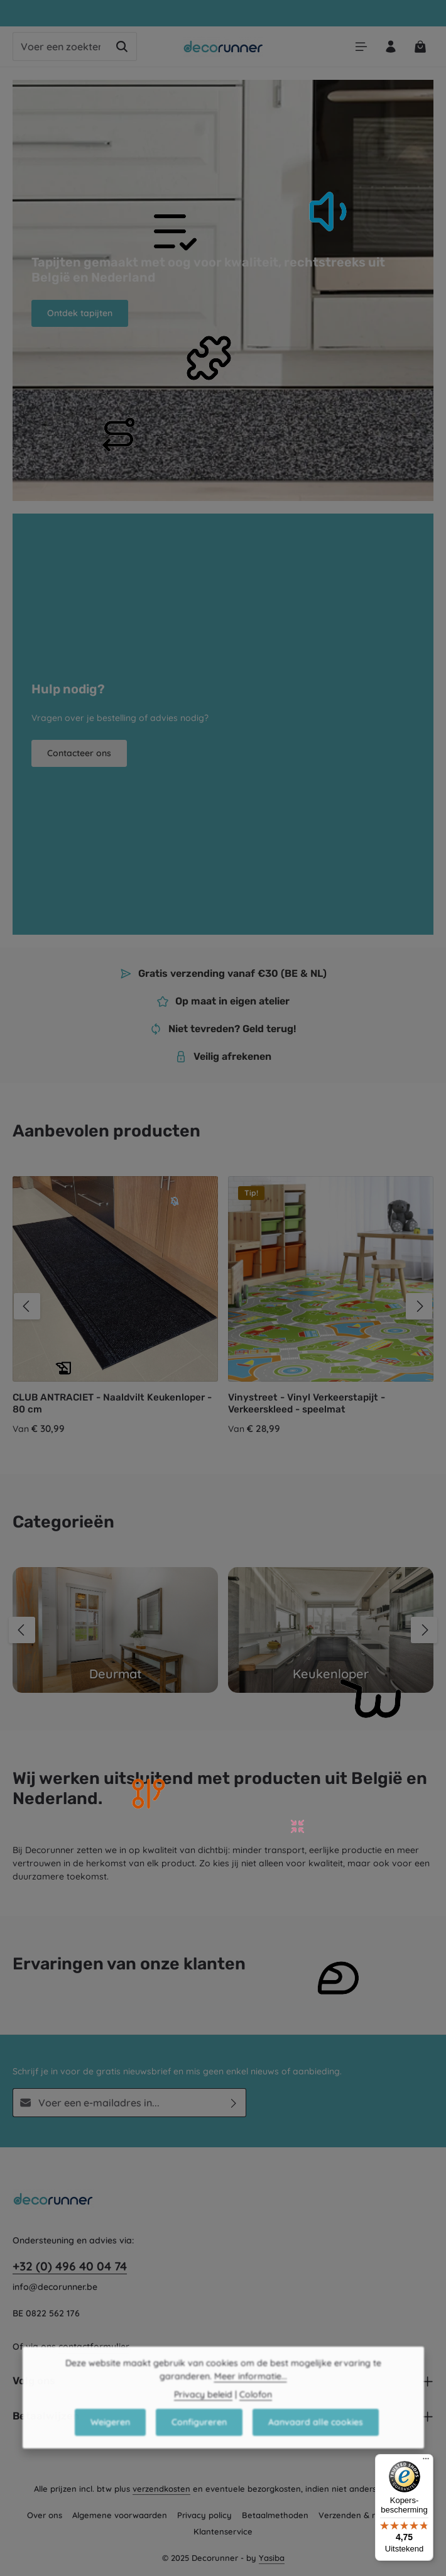  What do you see at coordinates (148, 1793) in the screenshot?
I see `view repository commit history` at bounding box center [148, 1793].